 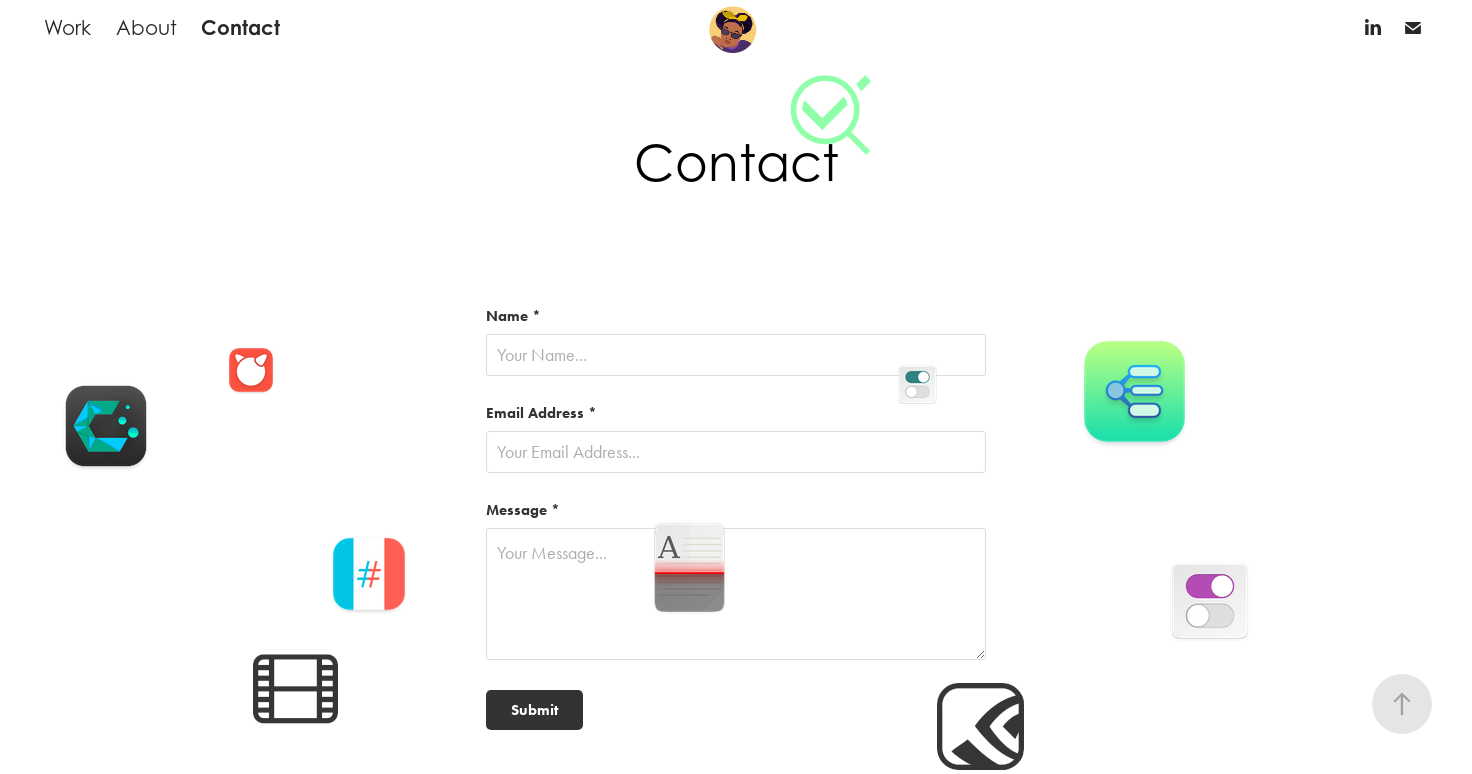 What do you see at coordinates (831, 115) in the screenshot?
I see `open system configuration or setup assistant` at bounding box center [831, 115].